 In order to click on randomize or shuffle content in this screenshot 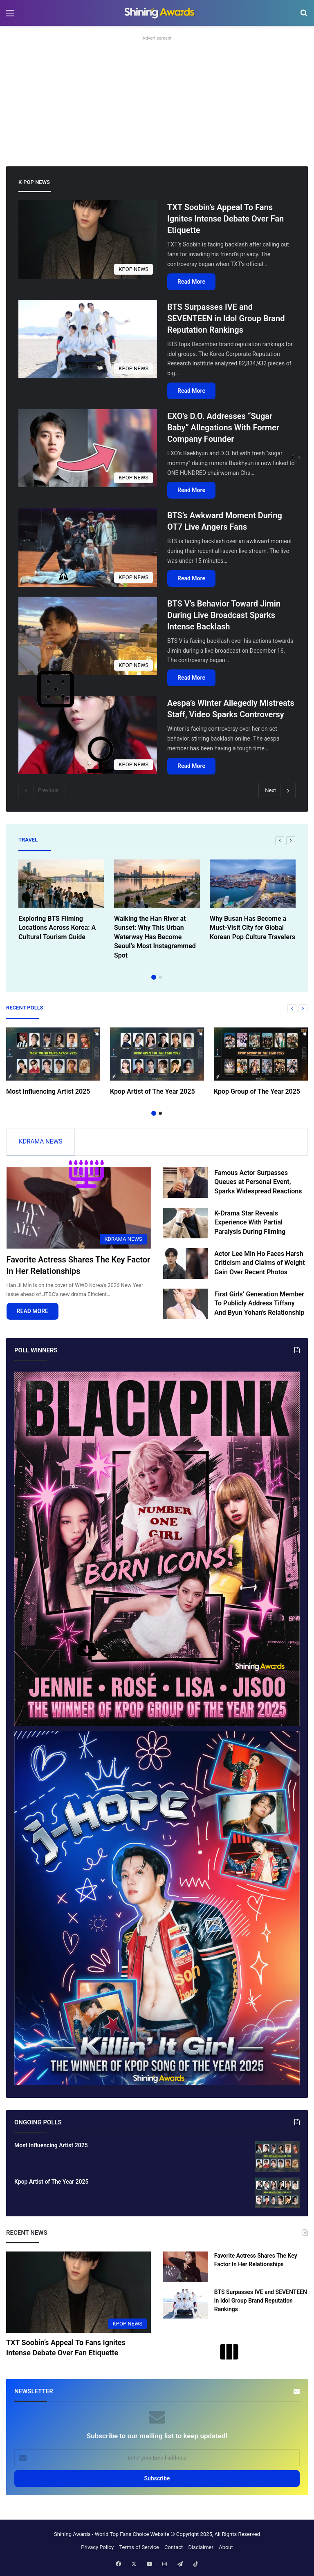, I will do `click(56, 689)`.